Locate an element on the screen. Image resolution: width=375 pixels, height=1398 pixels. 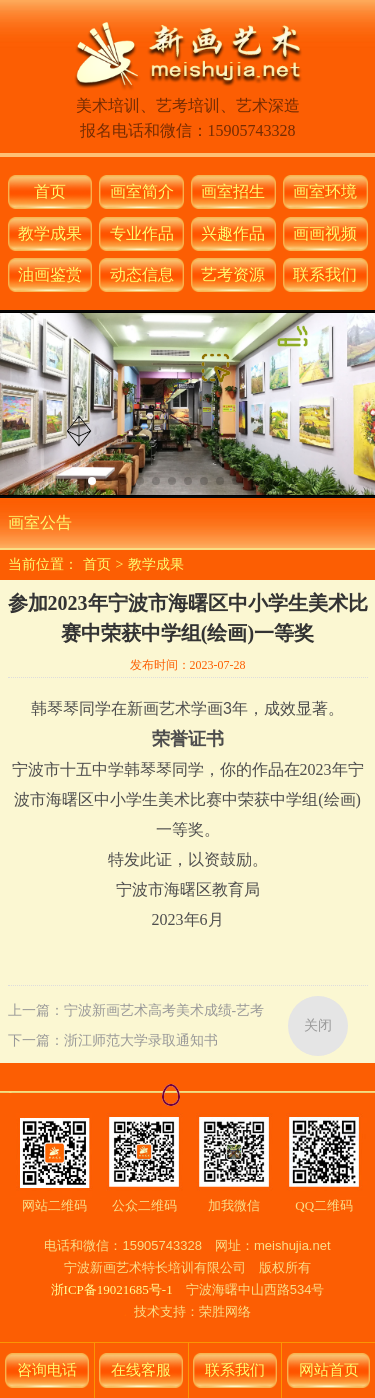
indicates a designated smoking area is located at coordinates (292, 339).